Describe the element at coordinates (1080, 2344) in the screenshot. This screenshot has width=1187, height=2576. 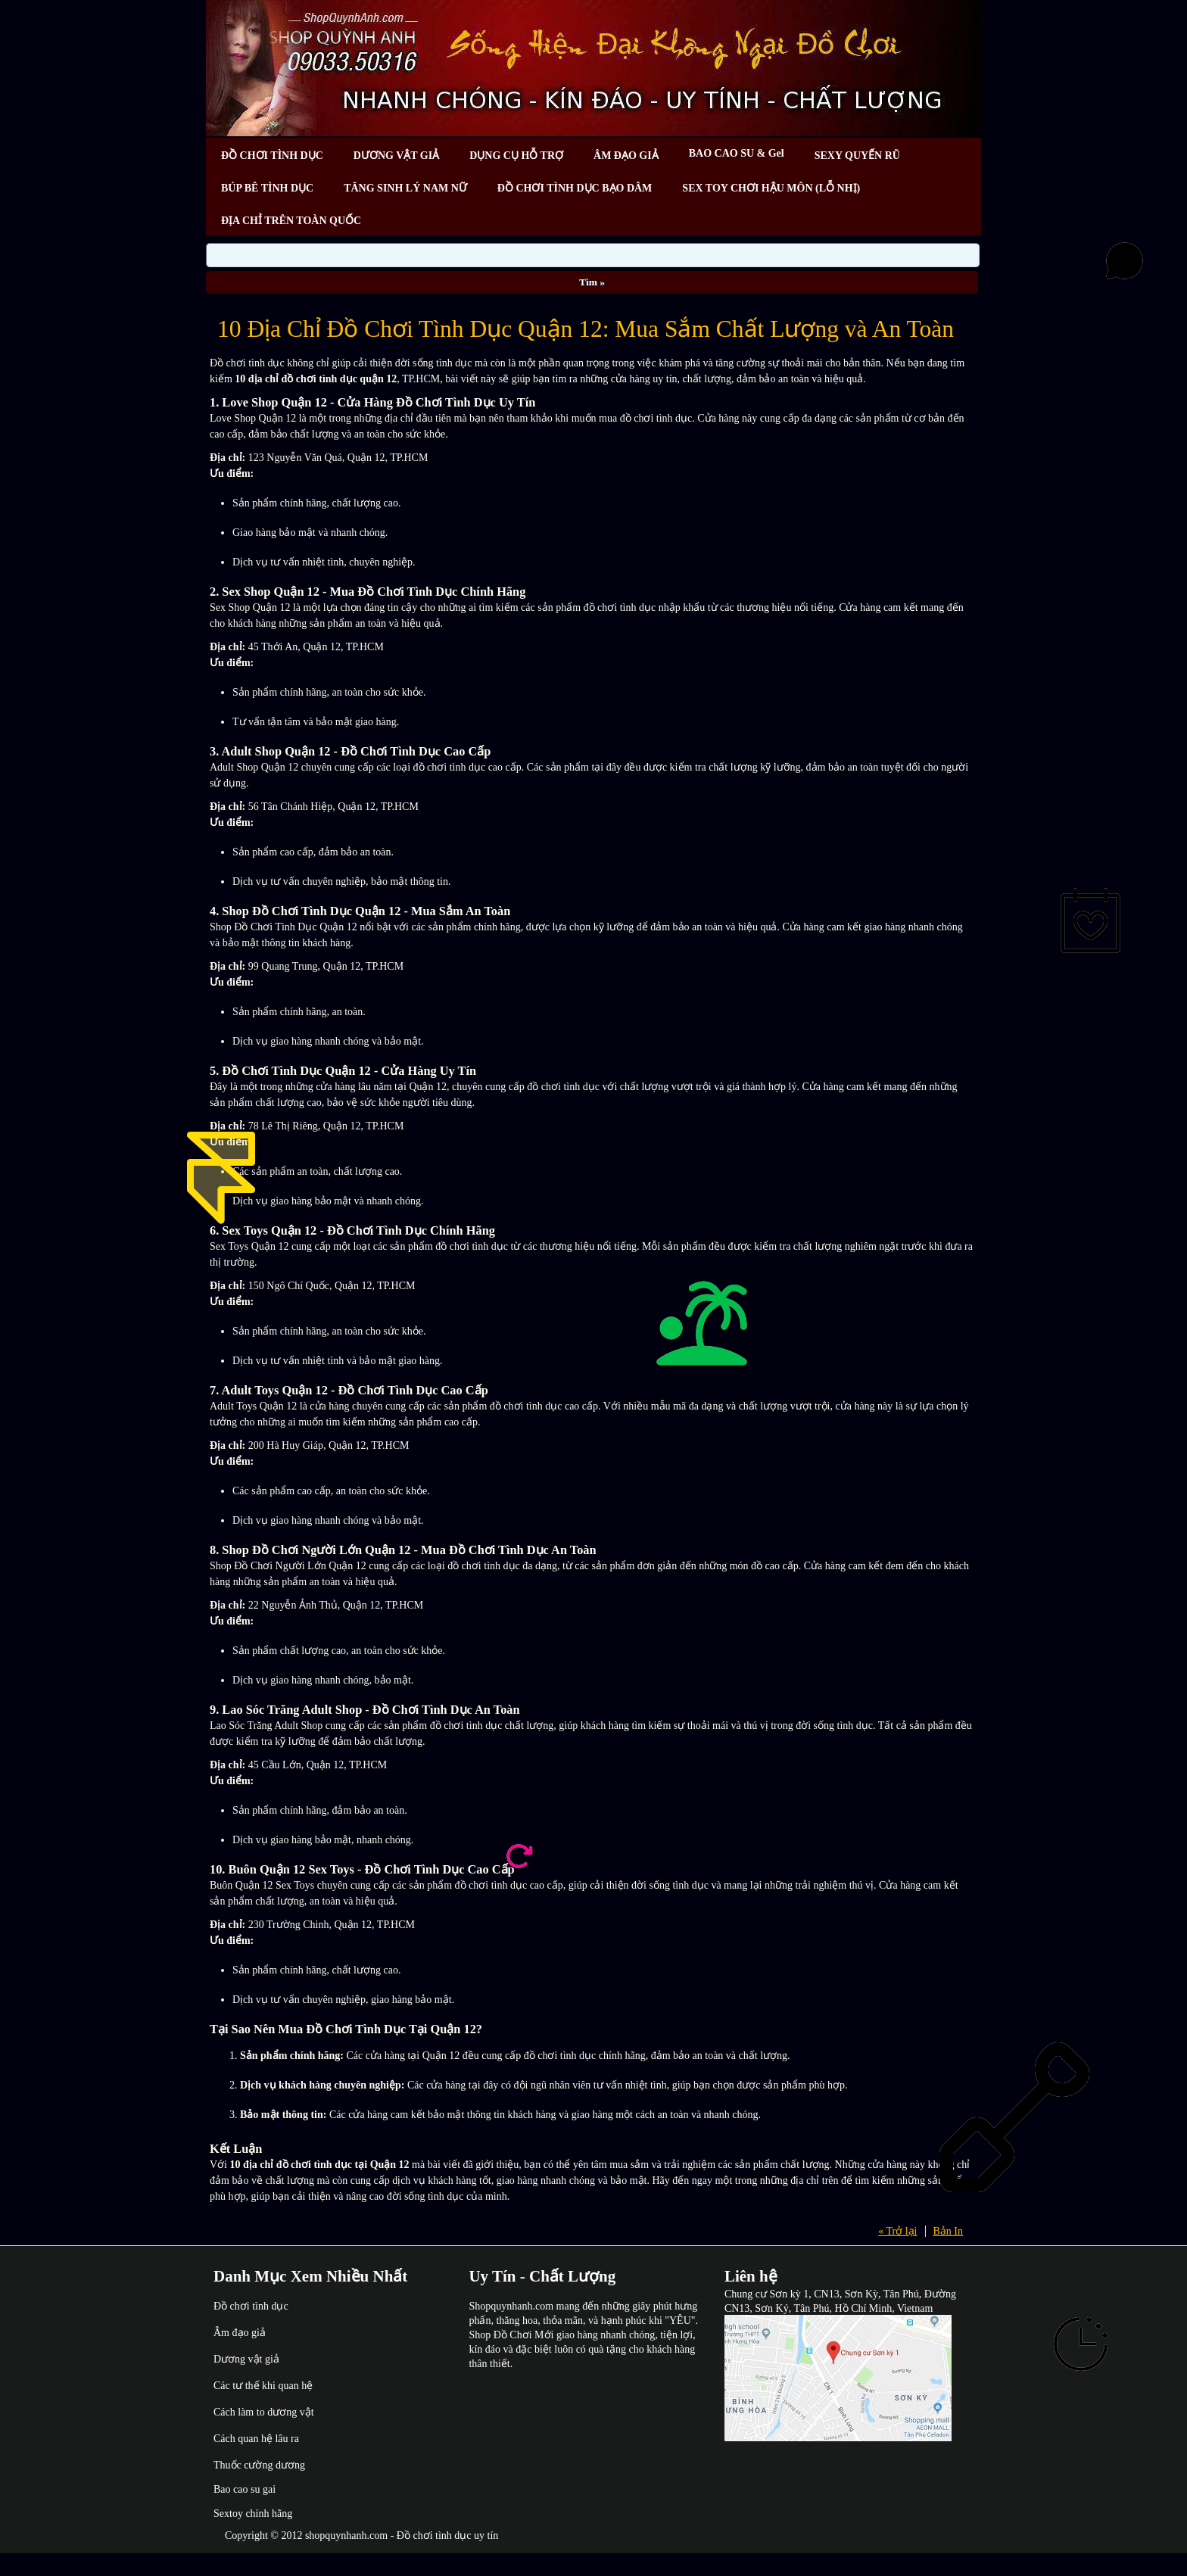
I see `view countdown timer` at that location.